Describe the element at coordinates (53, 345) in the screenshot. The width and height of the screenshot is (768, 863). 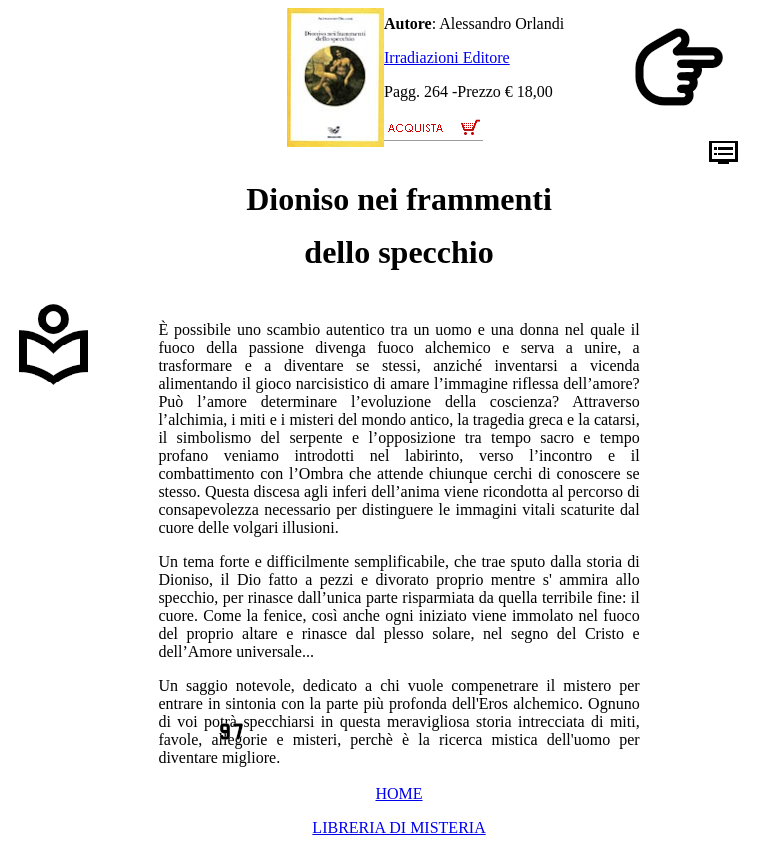
I see `access local library services` at that location.